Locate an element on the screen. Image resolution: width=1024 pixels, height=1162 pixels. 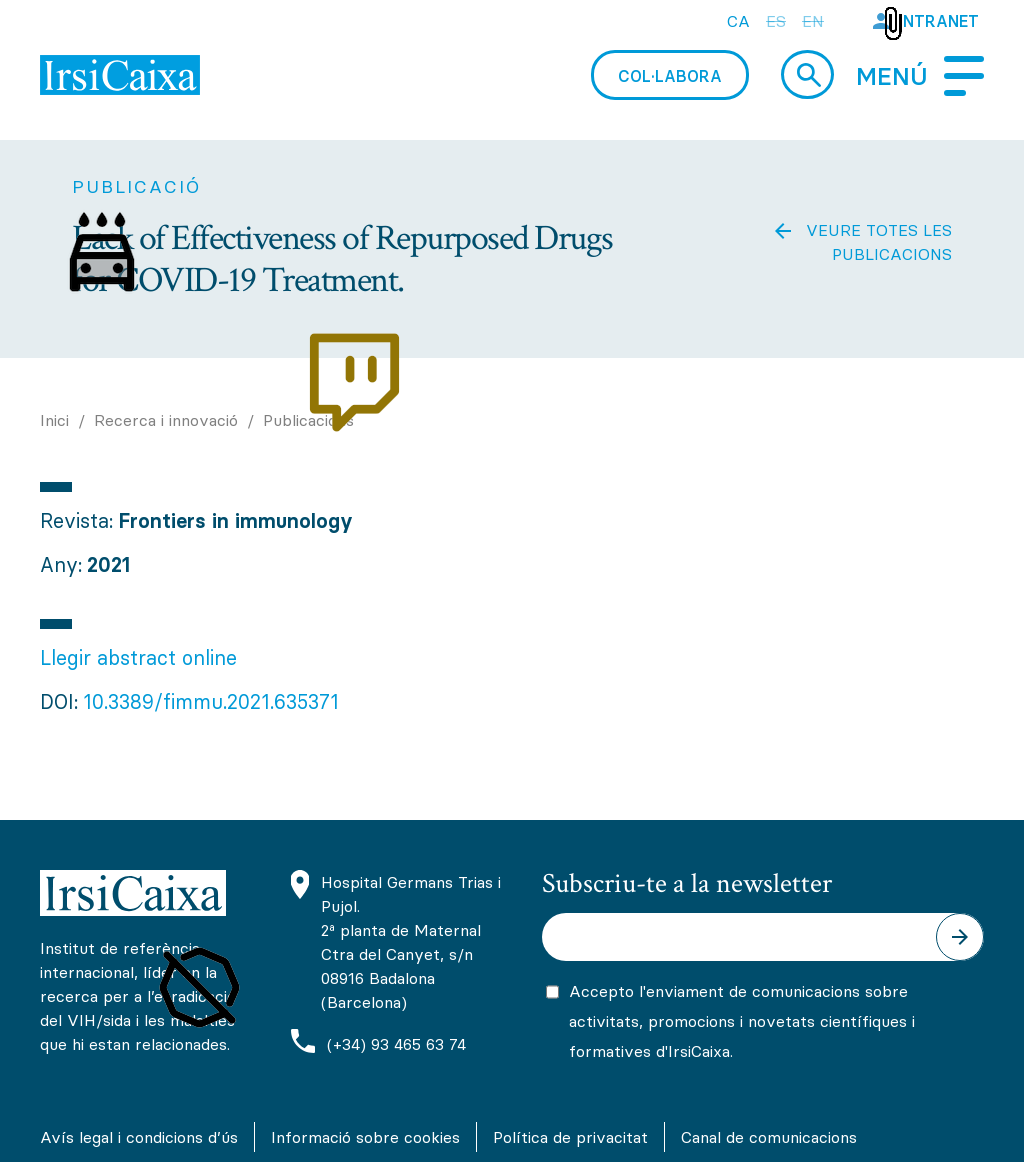
indicates a blocked or prohibited action is located at coordinates (199, 987).